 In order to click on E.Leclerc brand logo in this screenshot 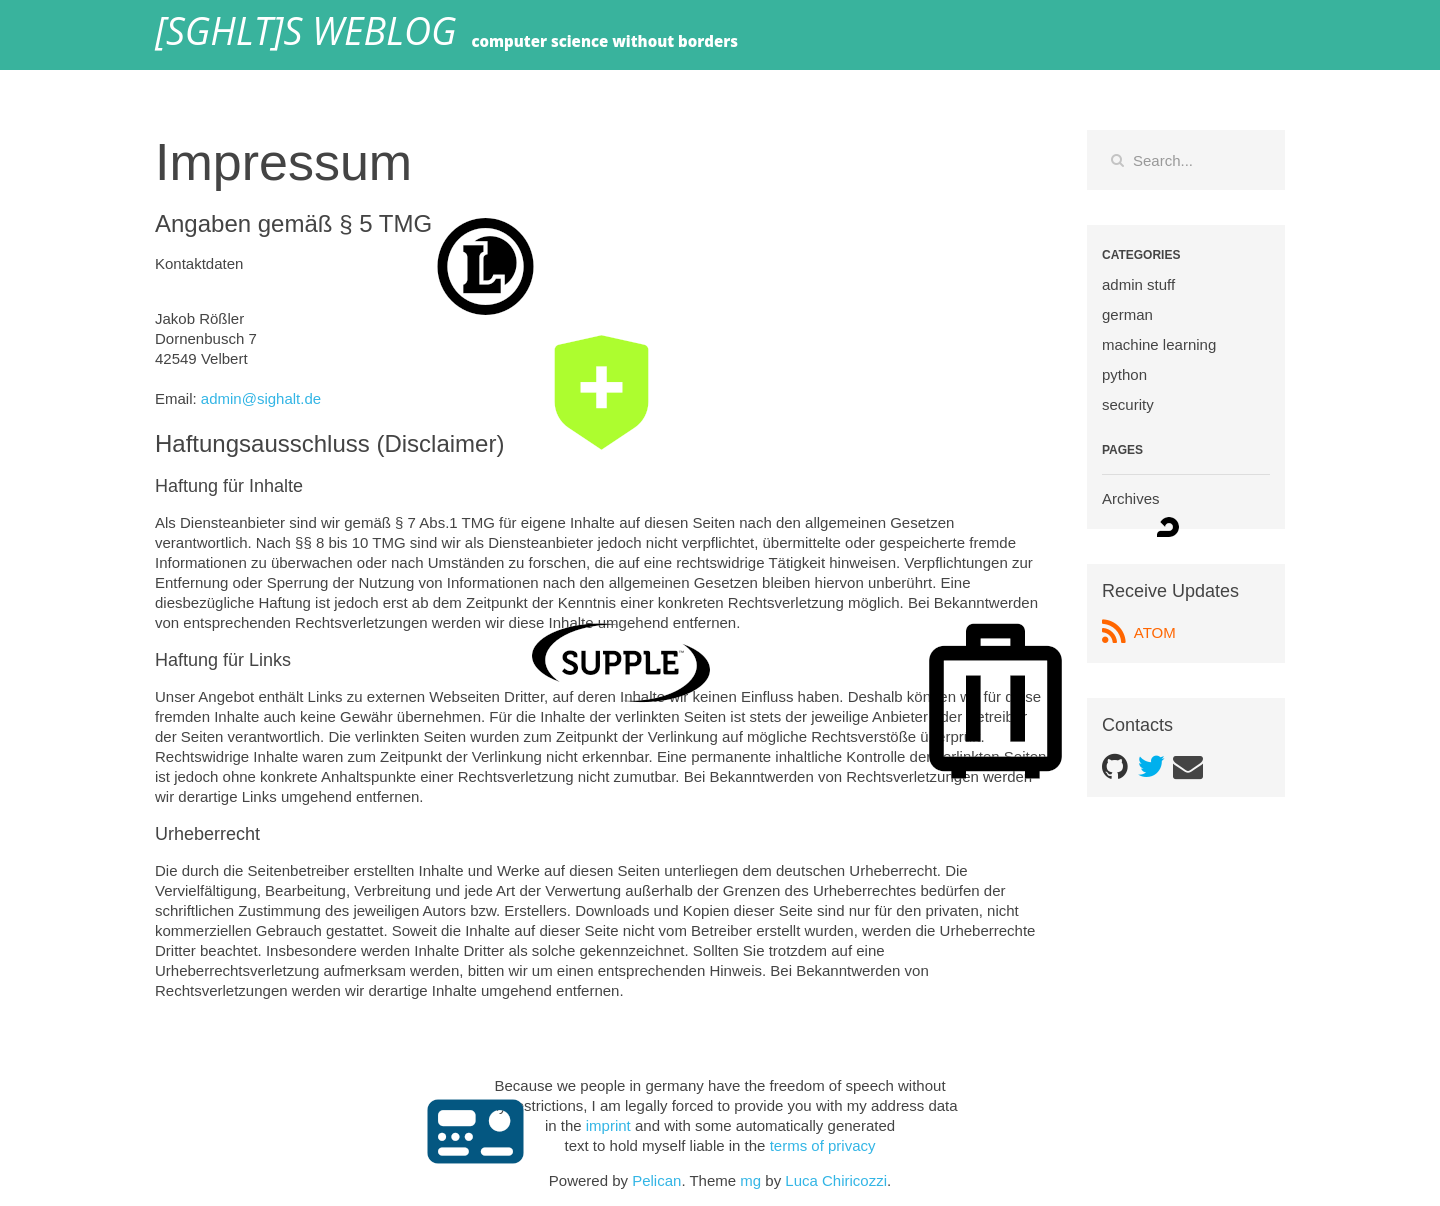, I will do `click(485, 266)`.